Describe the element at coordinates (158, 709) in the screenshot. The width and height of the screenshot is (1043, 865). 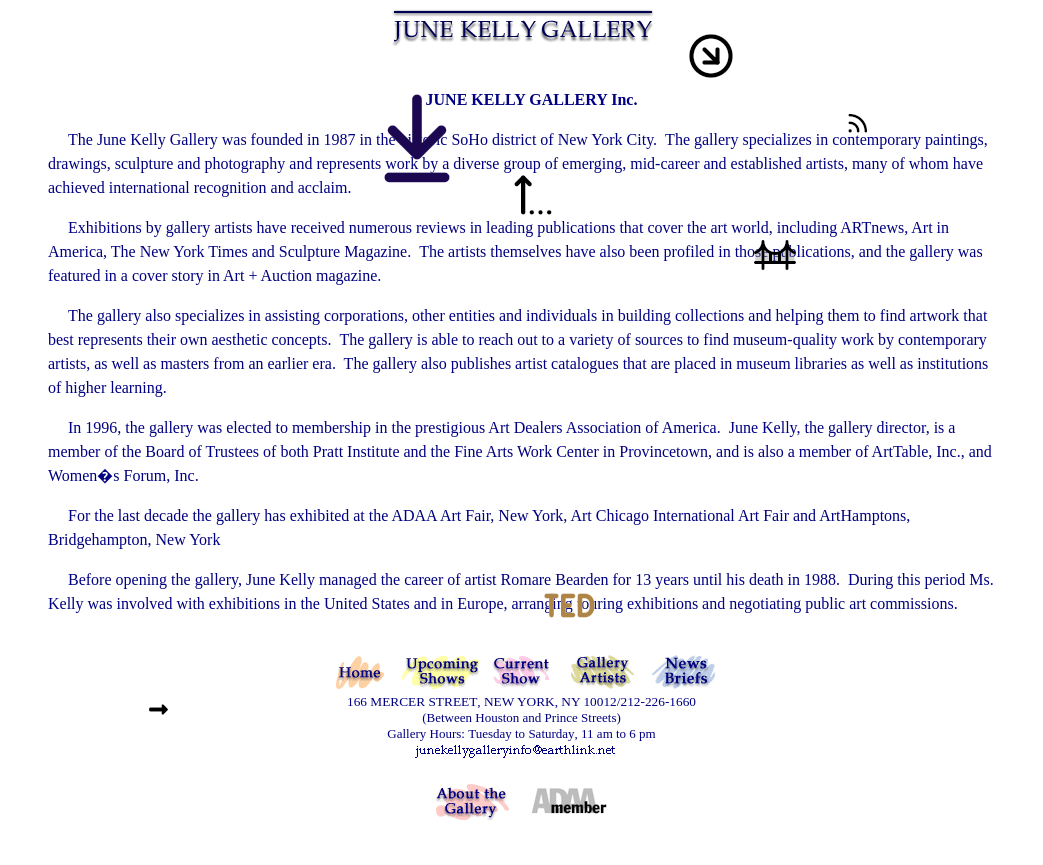
I see `go to next item or step` at that location.